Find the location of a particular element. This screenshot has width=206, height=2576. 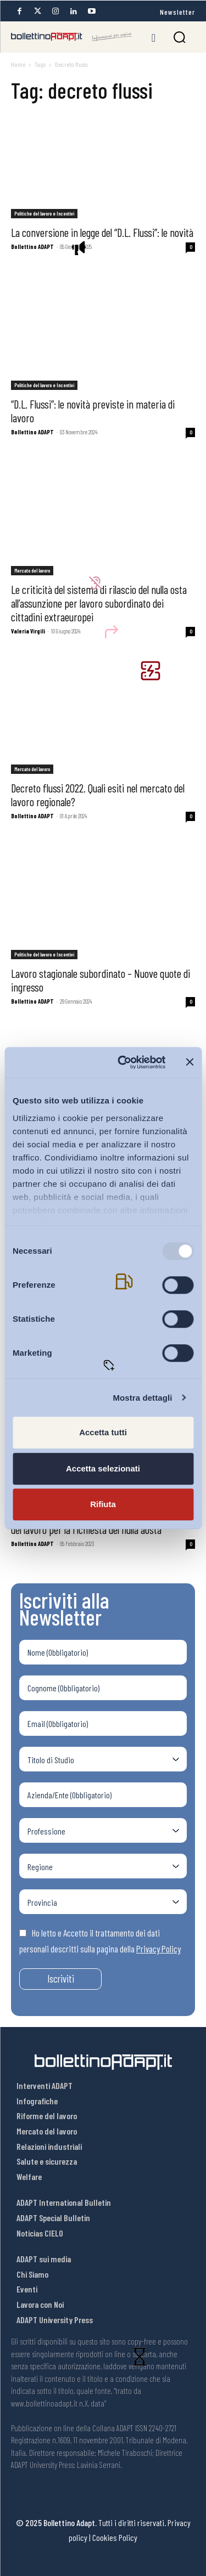

indicates server failure or crash is located at coordinates (151, 671).